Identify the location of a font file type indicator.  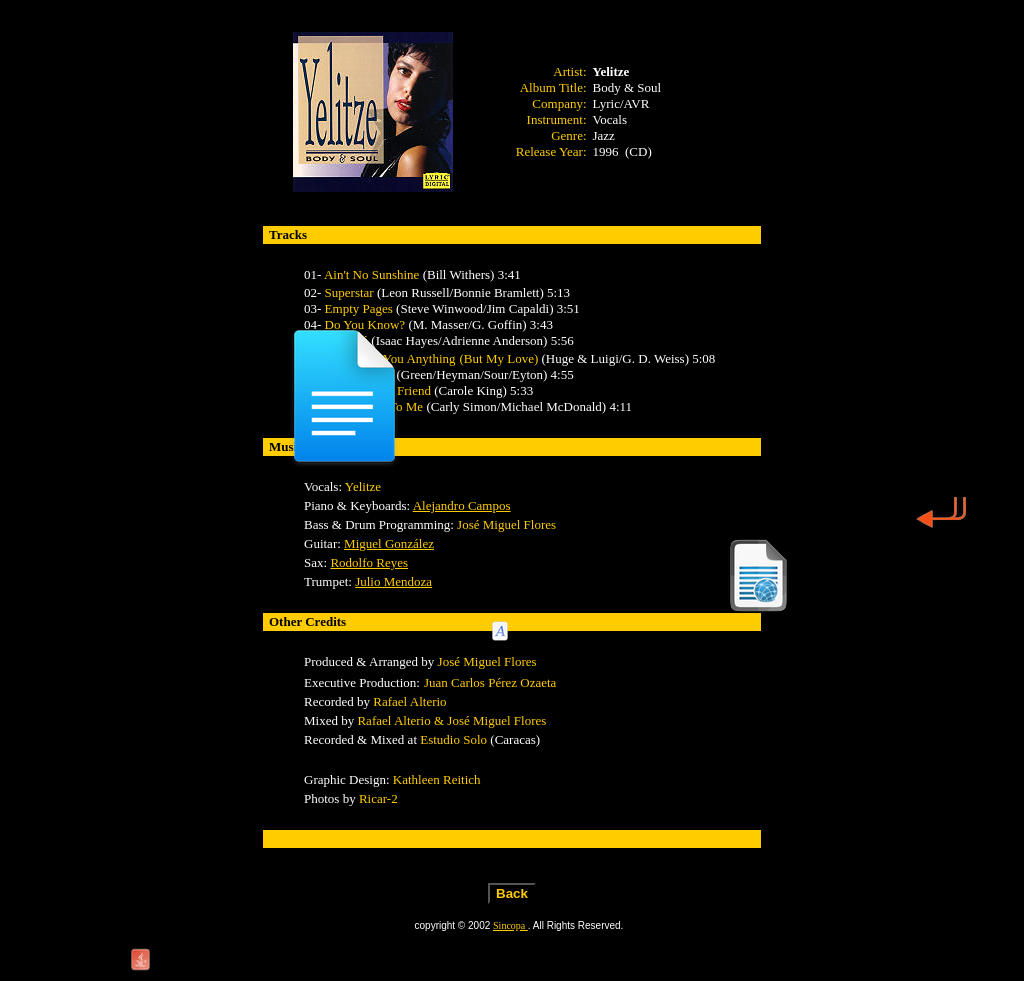
(500, 631).